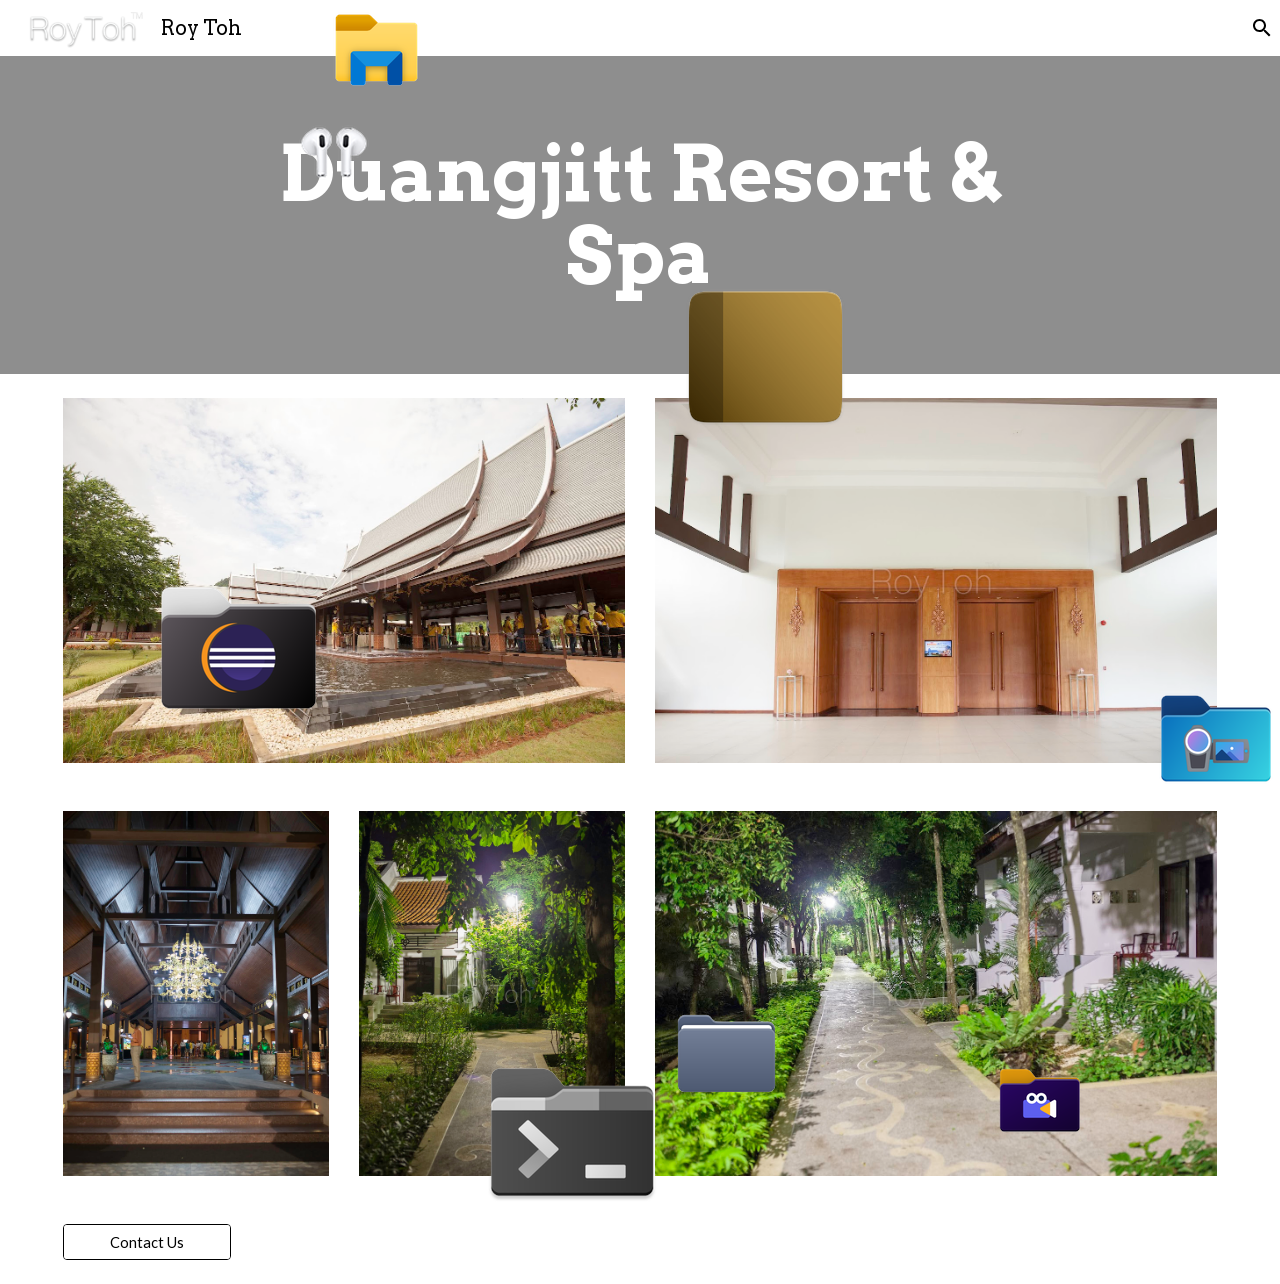  I want to click on open folder to view contents, so click(726, 1053).